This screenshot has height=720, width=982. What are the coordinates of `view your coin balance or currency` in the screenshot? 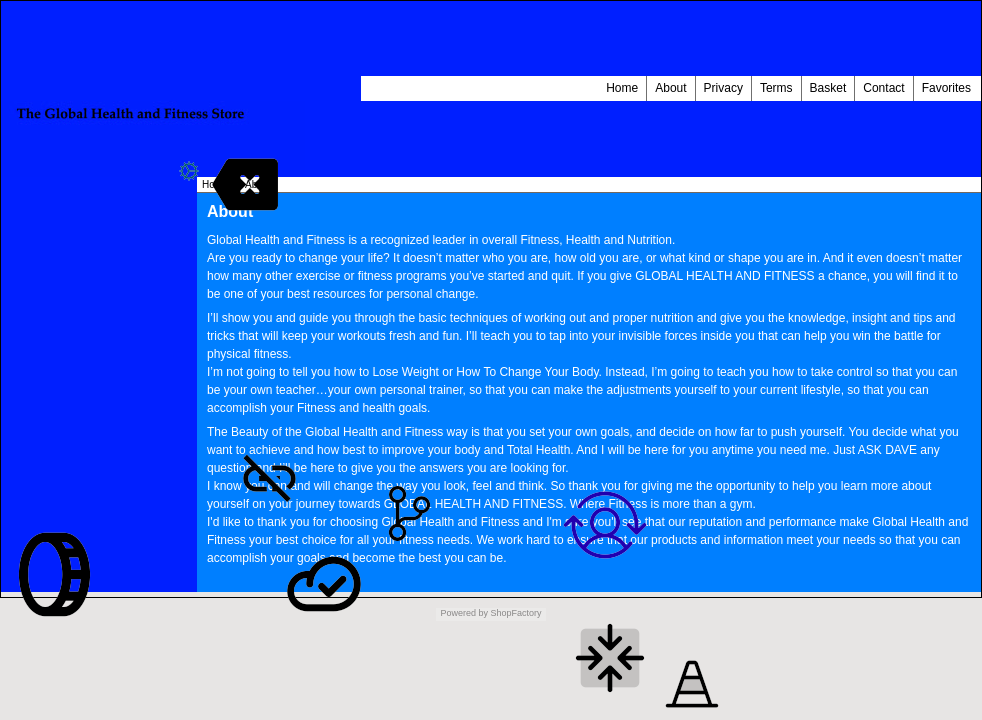 It's located at (54, 574).